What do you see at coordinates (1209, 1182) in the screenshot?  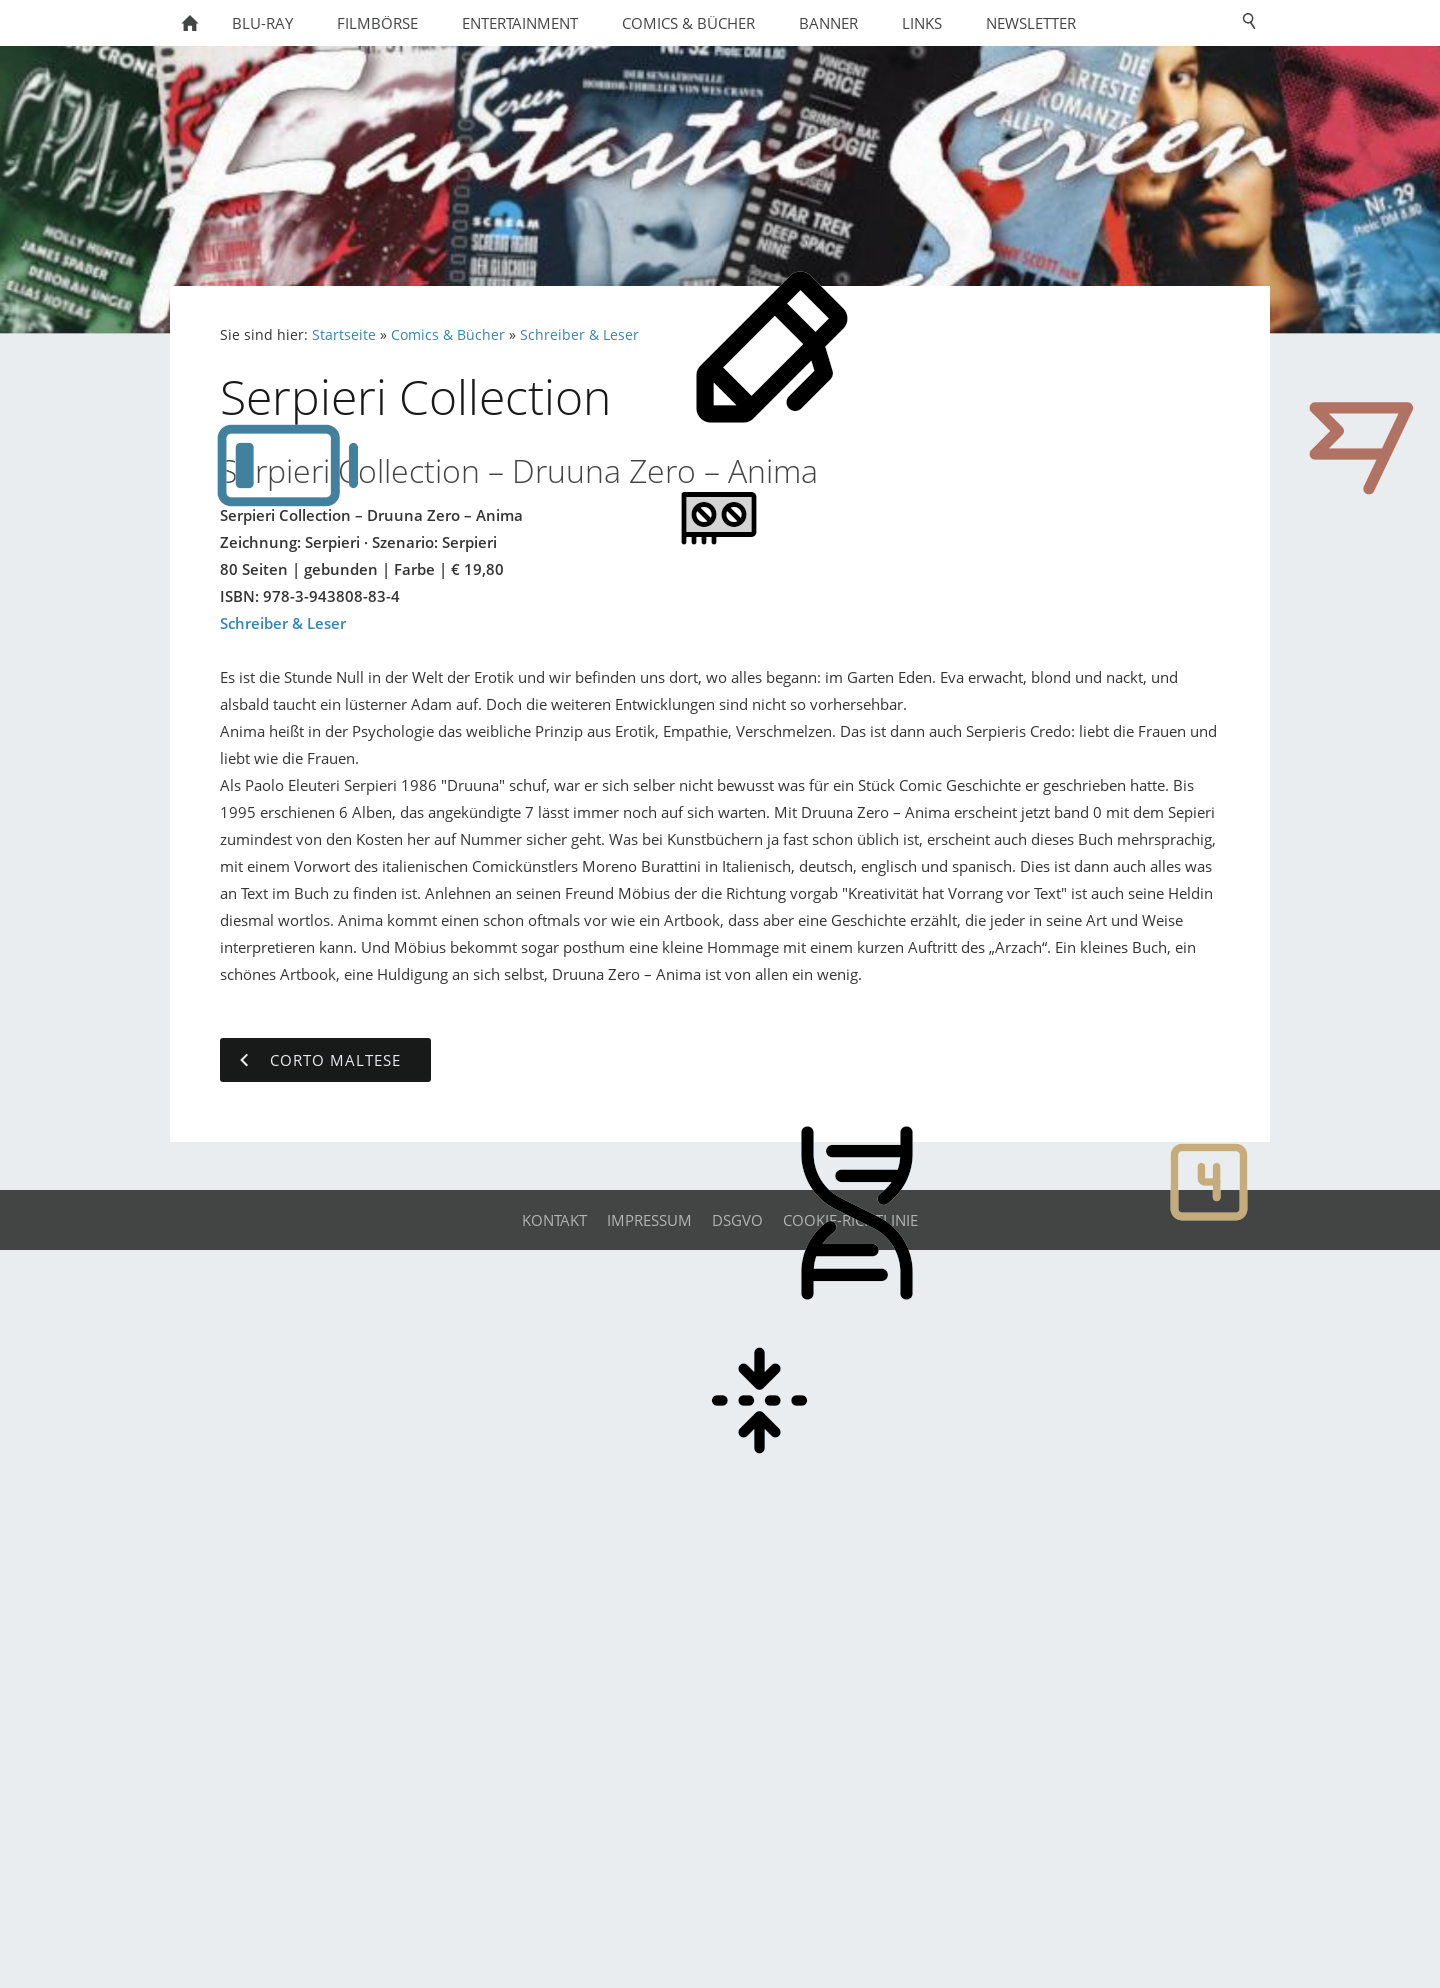 I see `select option 4 from a numbered list` at bounding box center [1209, 1182].